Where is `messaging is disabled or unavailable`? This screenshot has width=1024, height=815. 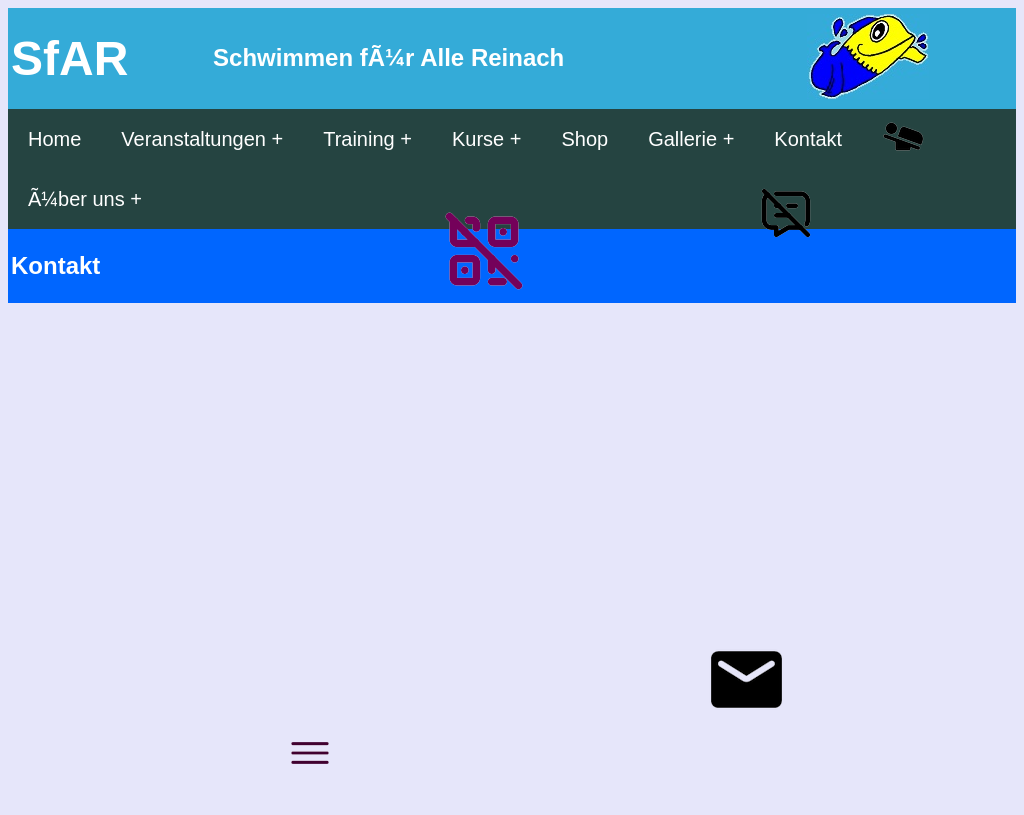
messaging is disabled or unavailable is located at coordinates (786, 213).